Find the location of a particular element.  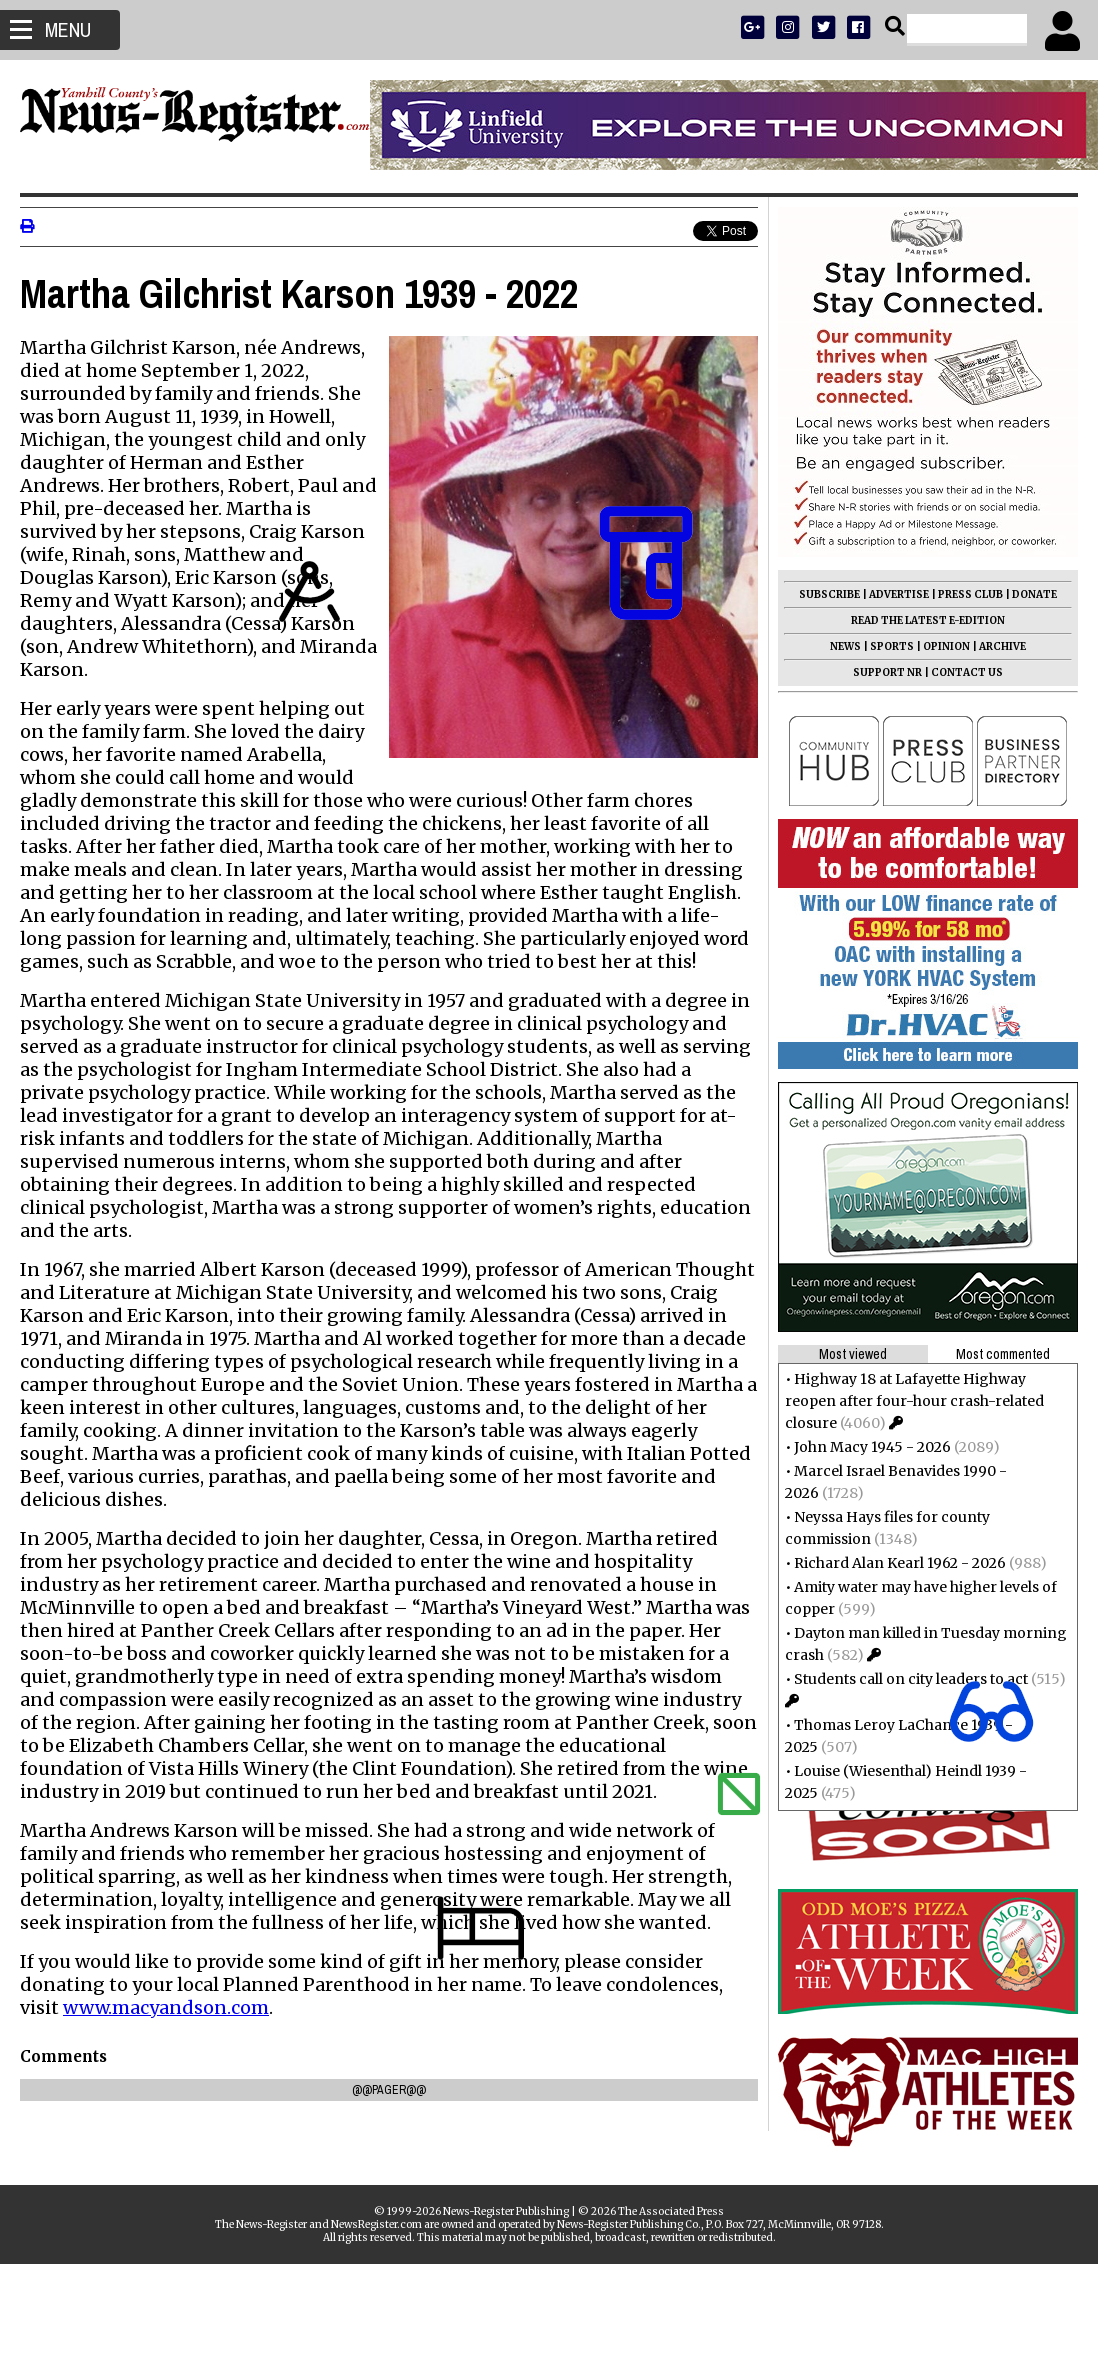

view medication information is located at coordinates (646, 563).